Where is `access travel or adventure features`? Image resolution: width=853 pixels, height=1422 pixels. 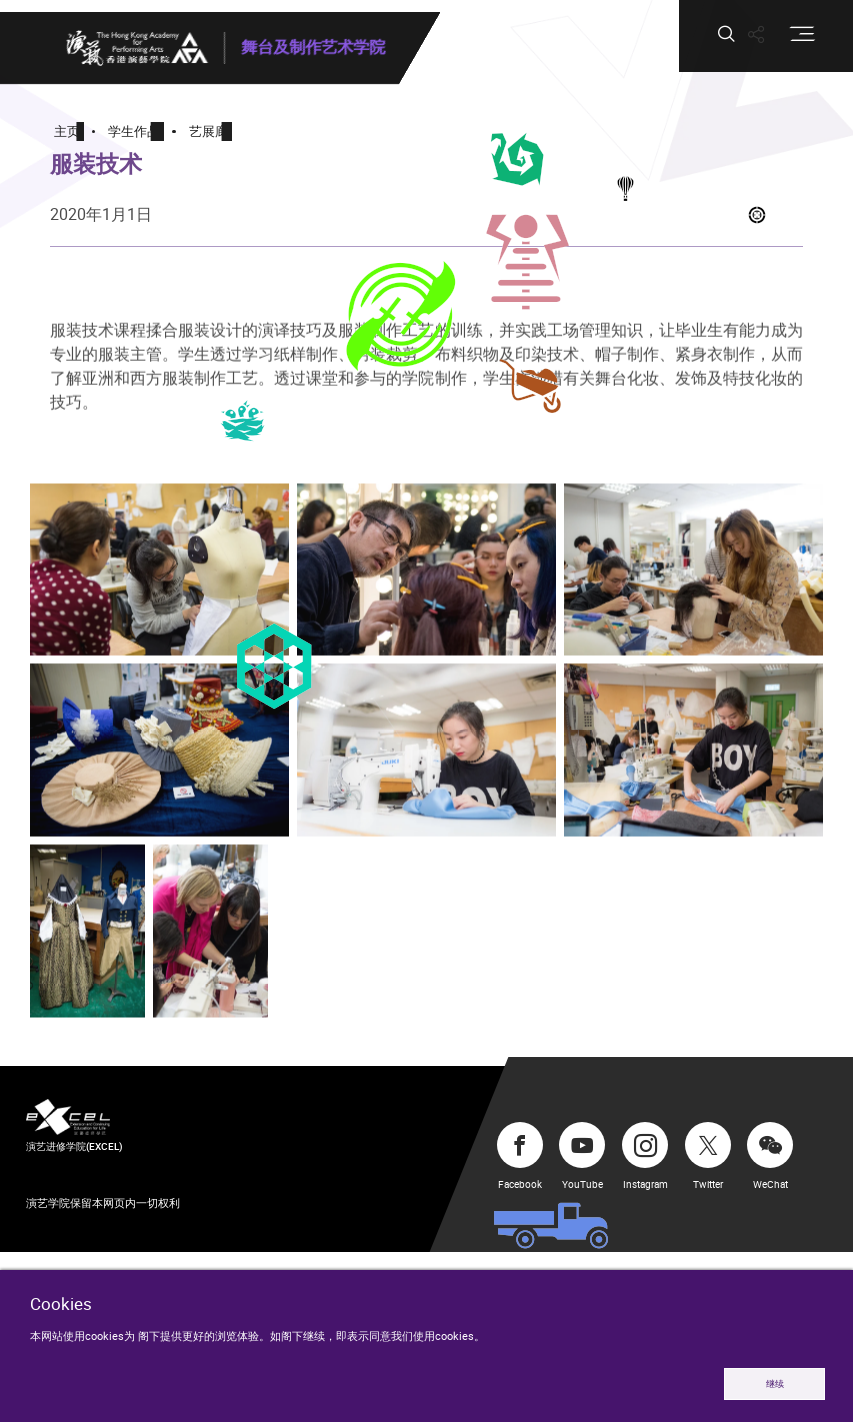 access travel or adventure features is located at coordinates (625, 188).